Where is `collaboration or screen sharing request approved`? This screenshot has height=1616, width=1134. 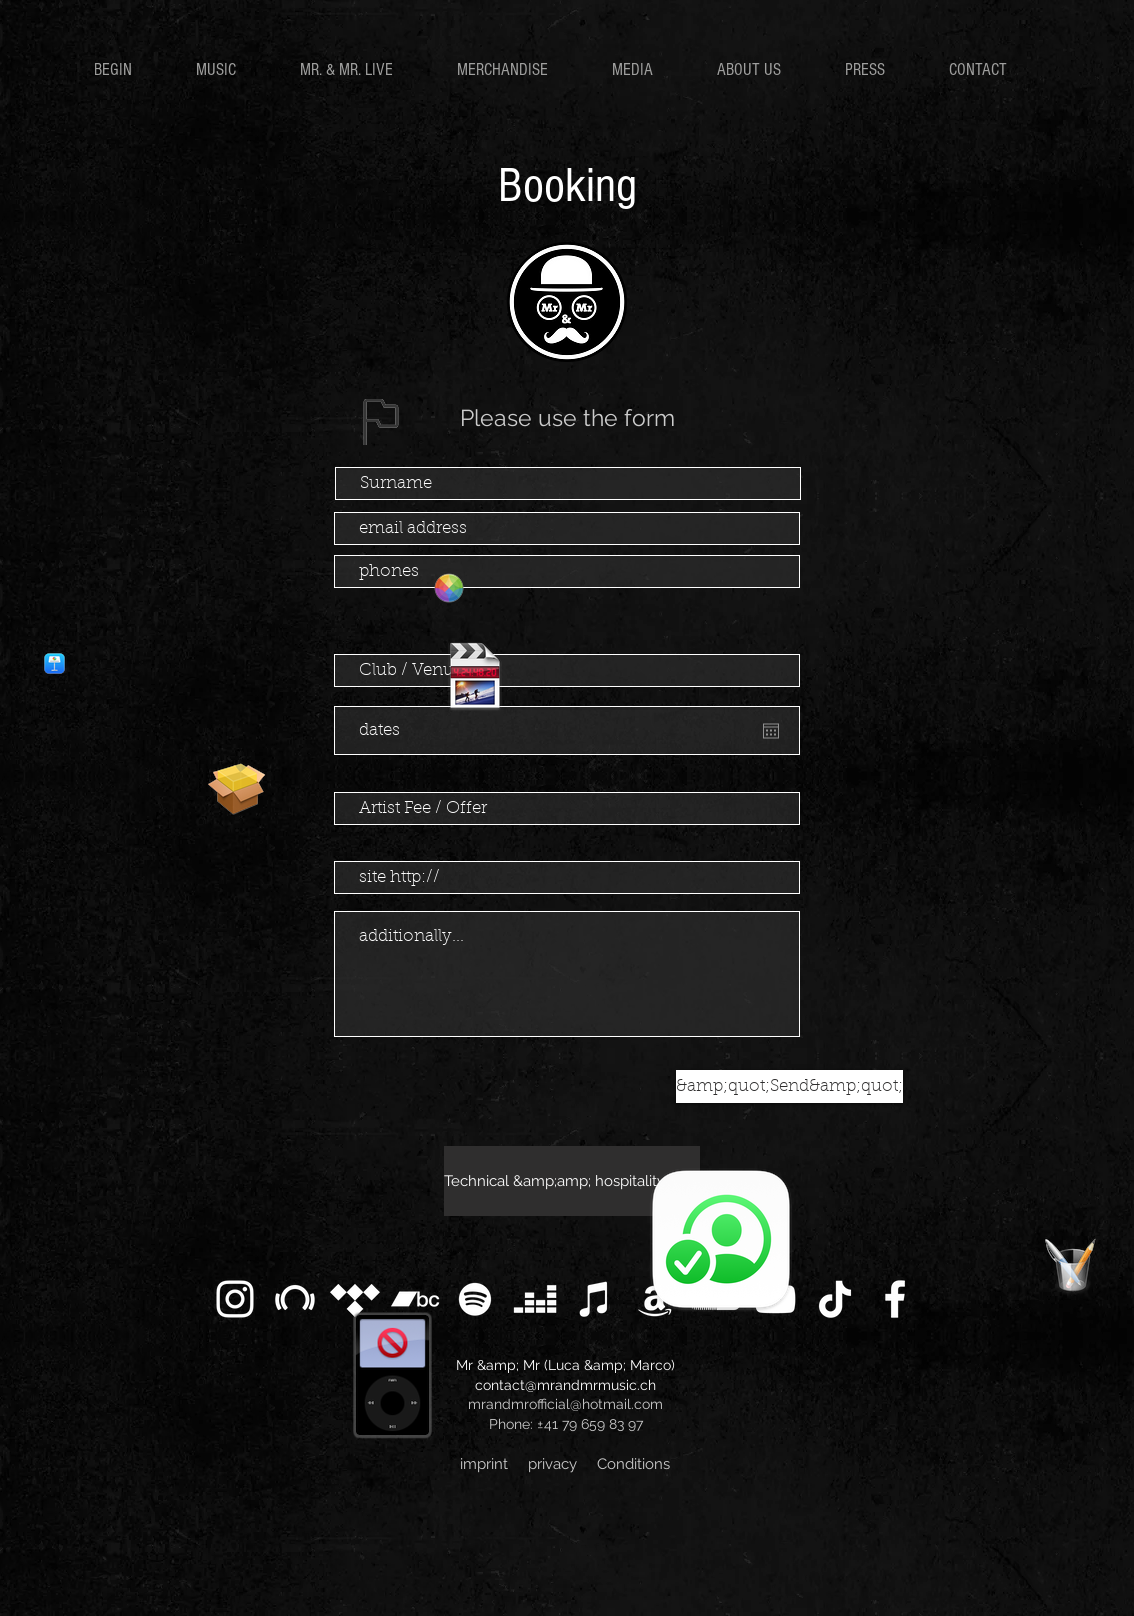
collaboration or screen sharing request approved is located at coordinates (721, 1239).